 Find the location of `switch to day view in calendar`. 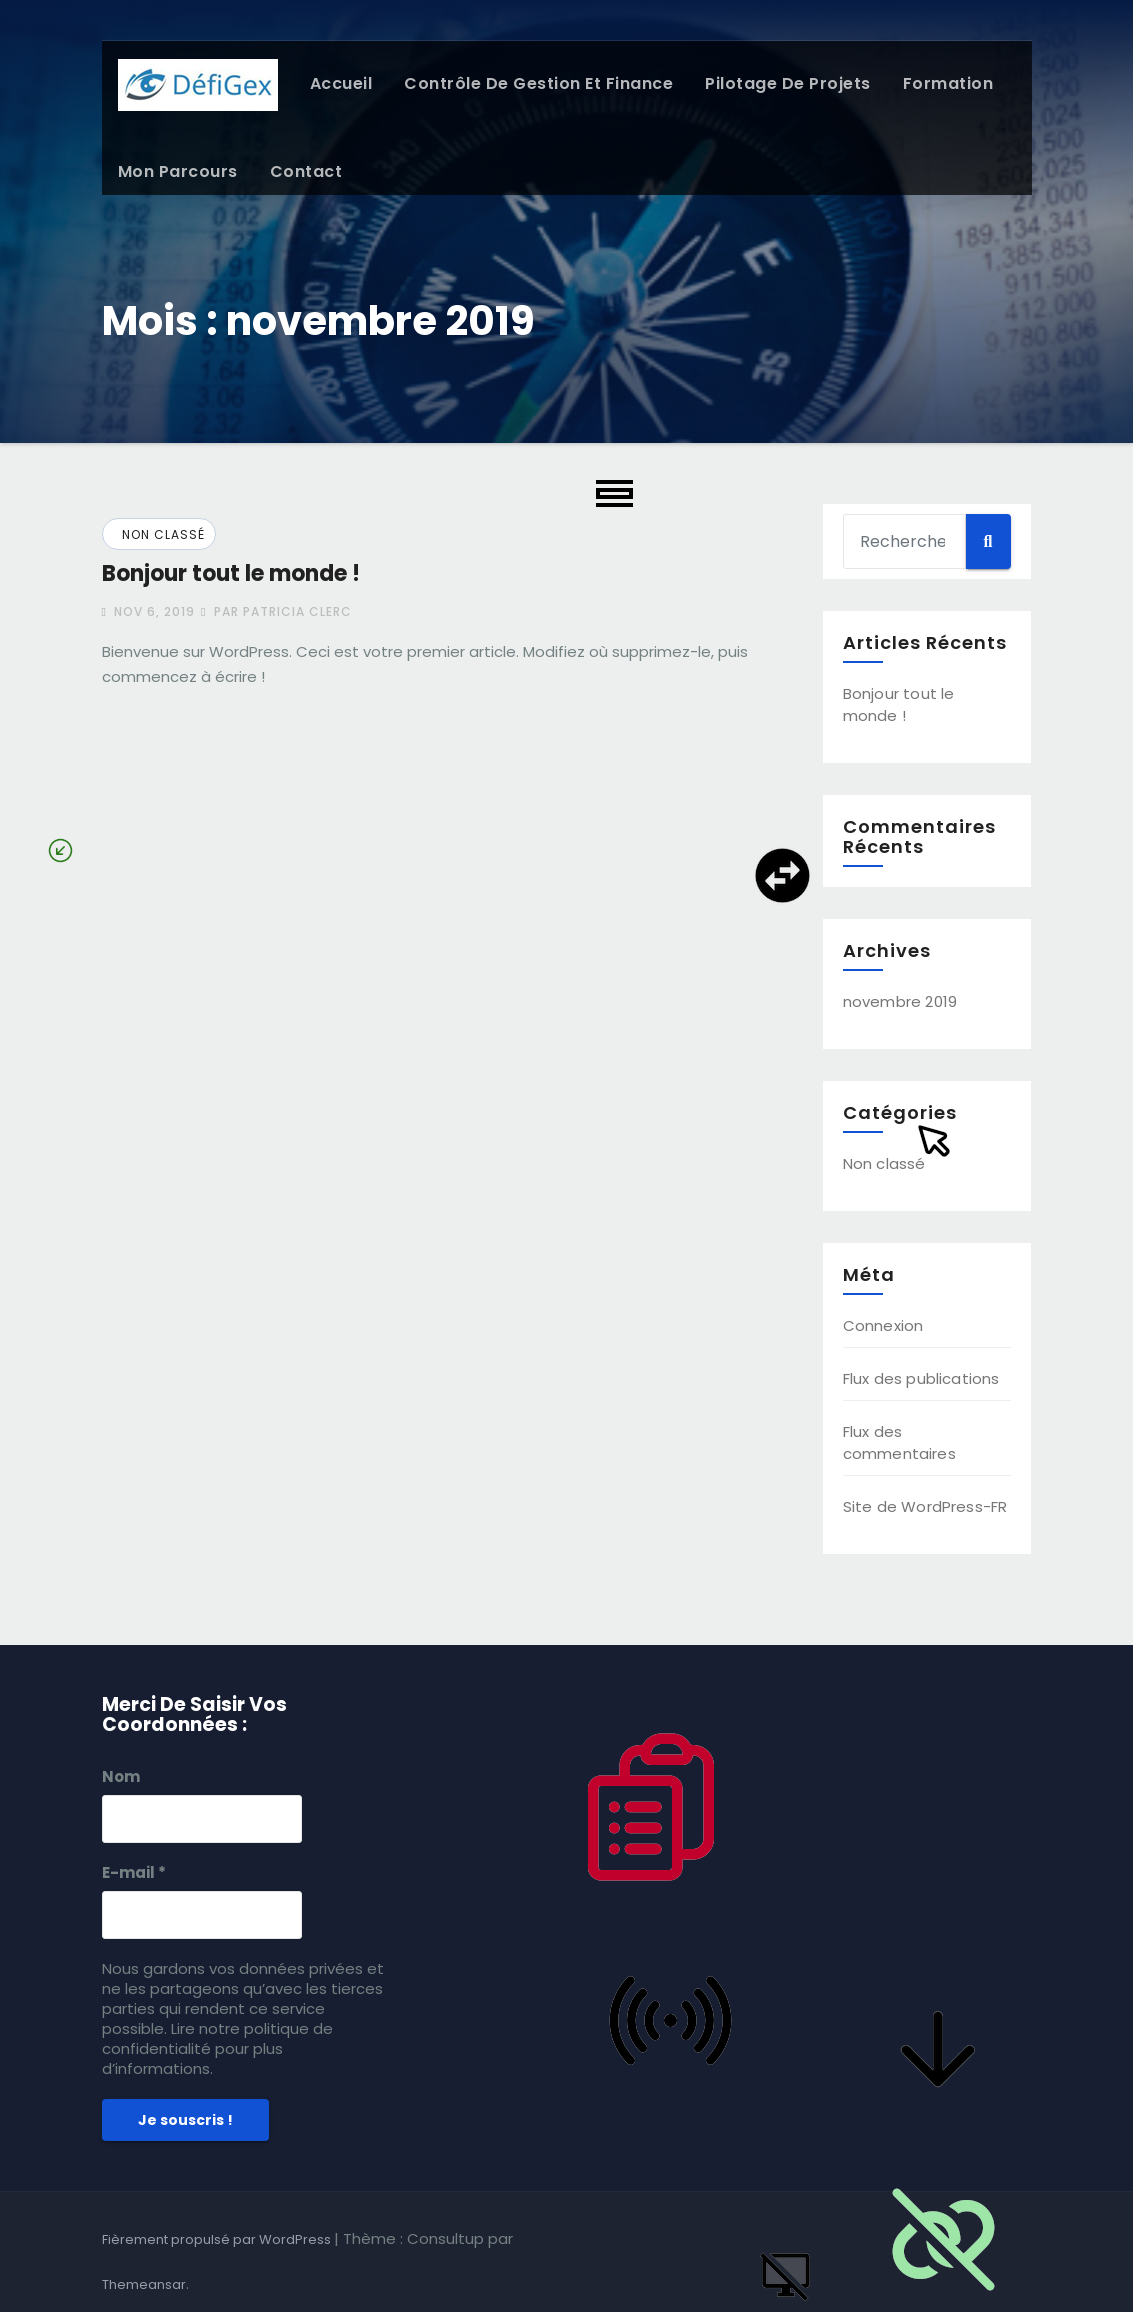

switch to day view in calendar is located at coordinates (614, 492).